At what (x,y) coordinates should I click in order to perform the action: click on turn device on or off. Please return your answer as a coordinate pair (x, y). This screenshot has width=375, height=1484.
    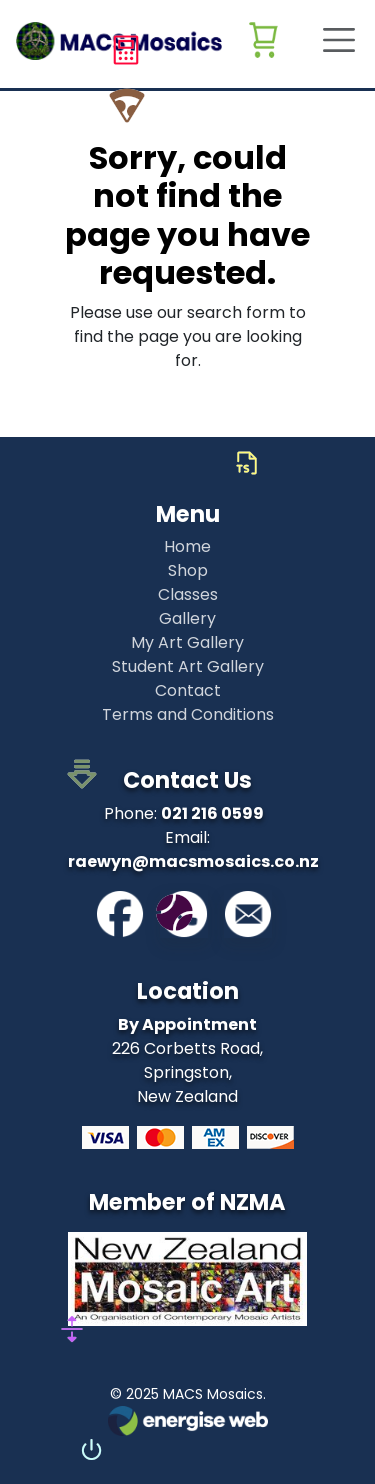
    Looking at the image, I should click on (91, 1449).